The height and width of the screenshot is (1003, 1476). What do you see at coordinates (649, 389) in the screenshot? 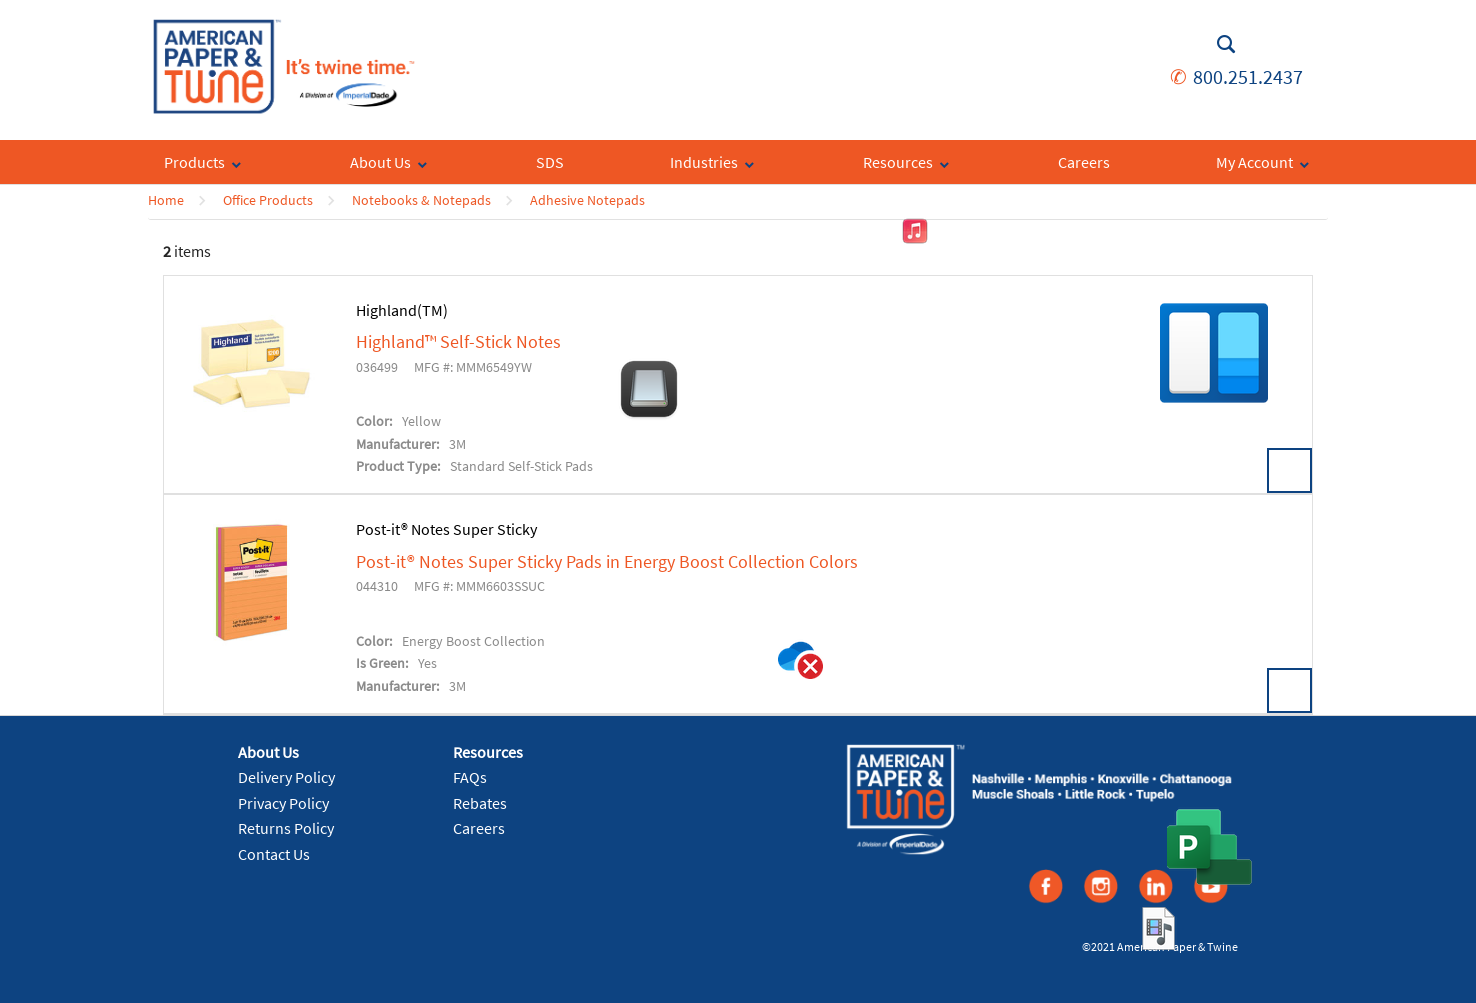
I see `access removable media or external drive` at bounding box center [649, 389].